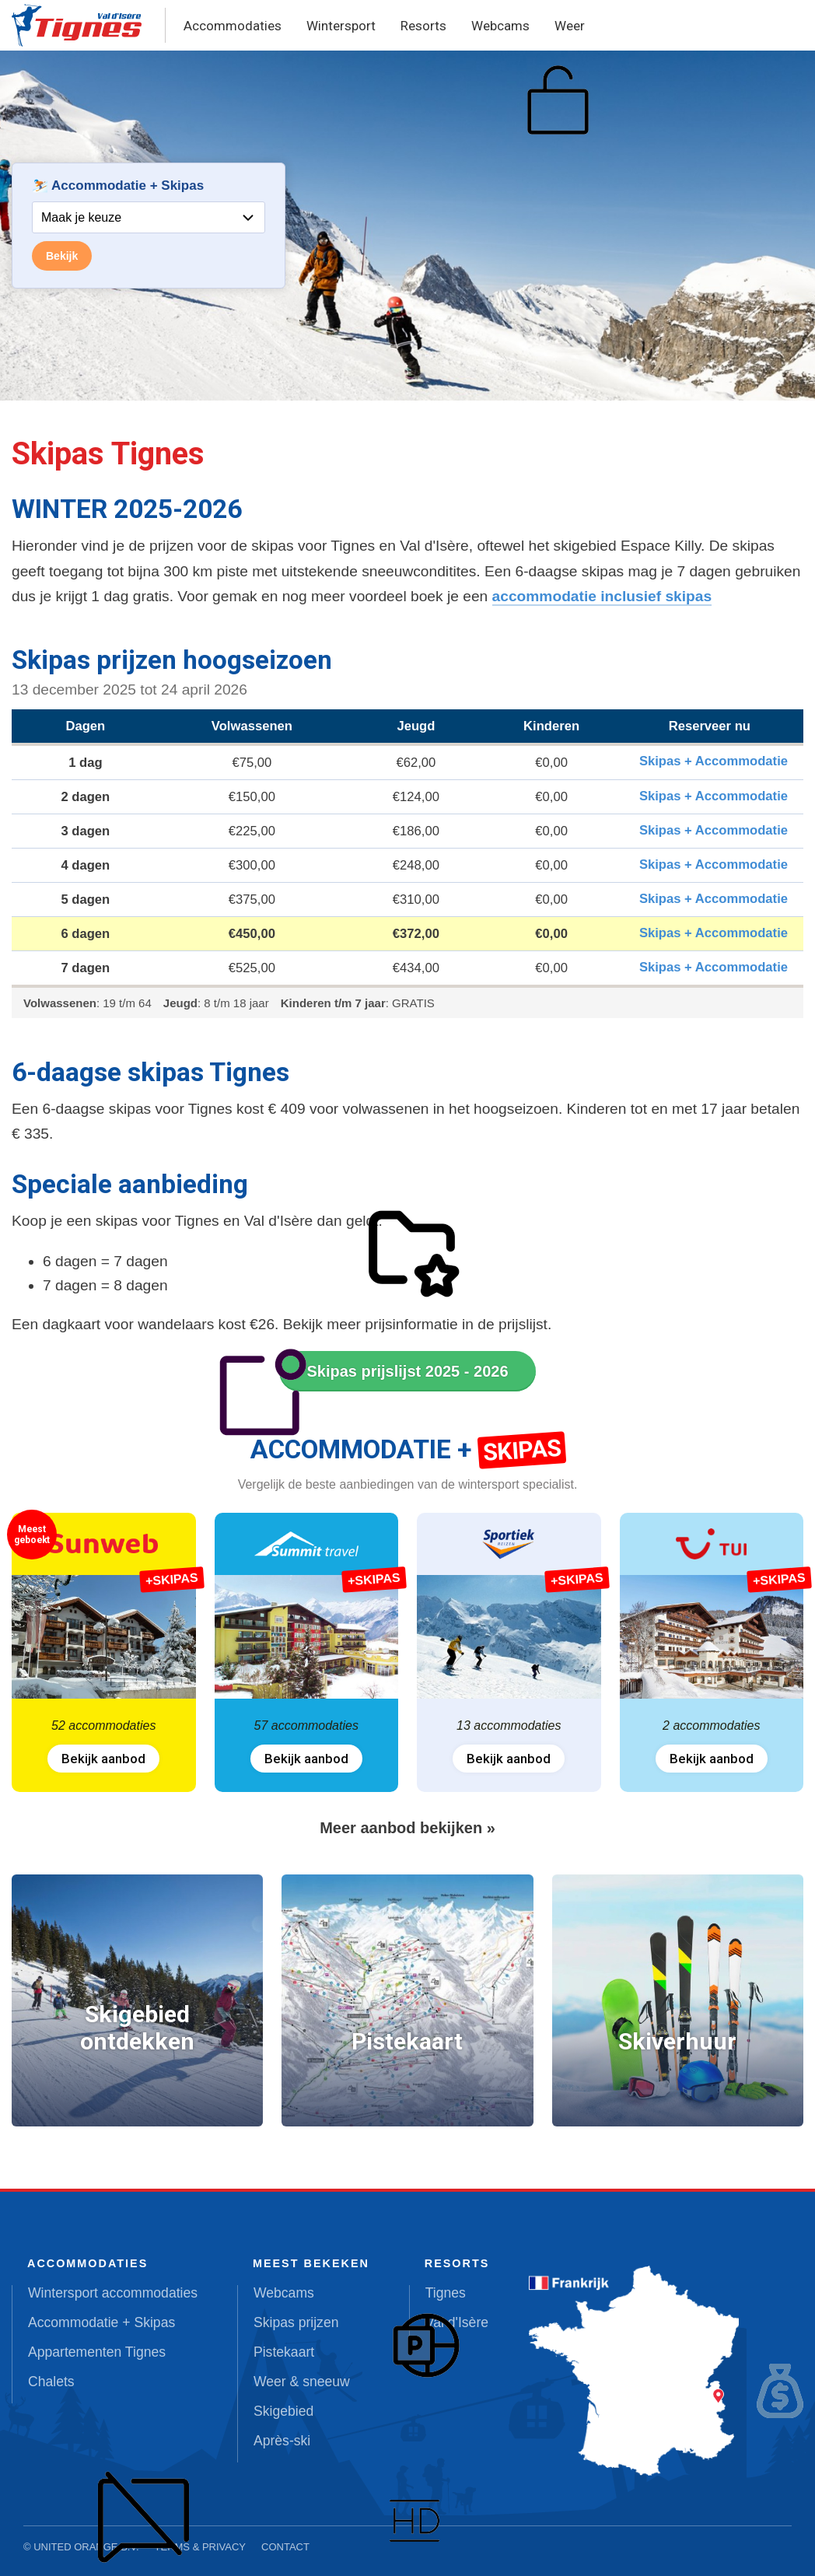 This screenshot has height=2576, width=815. Describe the element at coordinates (558, 103) in the screenshot. I see `unlock this item or content` at that location.